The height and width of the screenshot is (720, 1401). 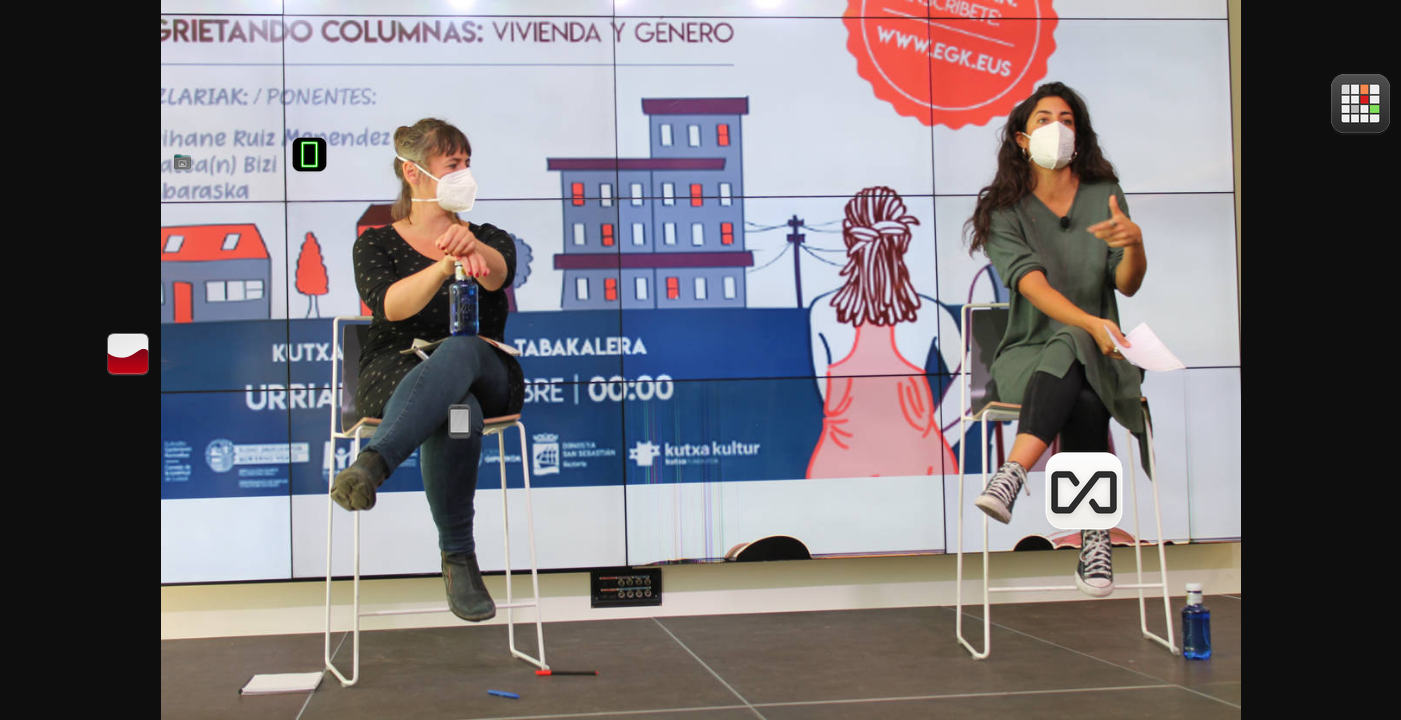 I want to click on open wine compatibility layer application, so click(x=128, y=354).